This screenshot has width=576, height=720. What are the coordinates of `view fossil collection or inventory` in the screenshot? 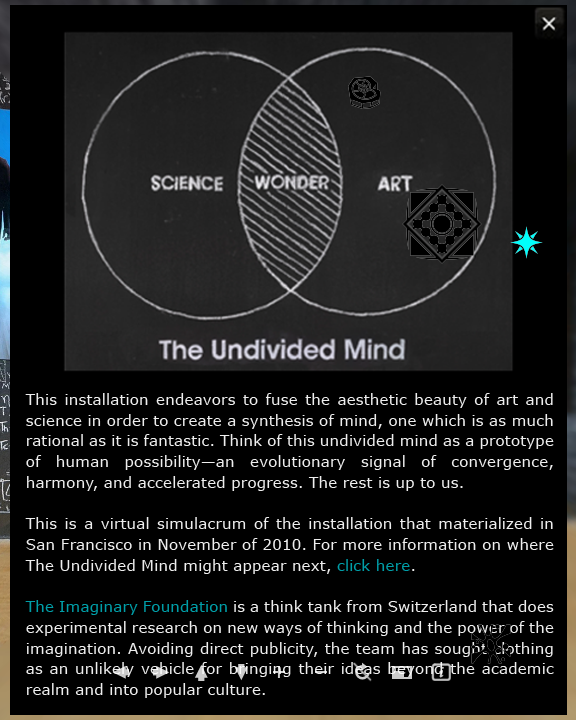 It's located at (364, 92).